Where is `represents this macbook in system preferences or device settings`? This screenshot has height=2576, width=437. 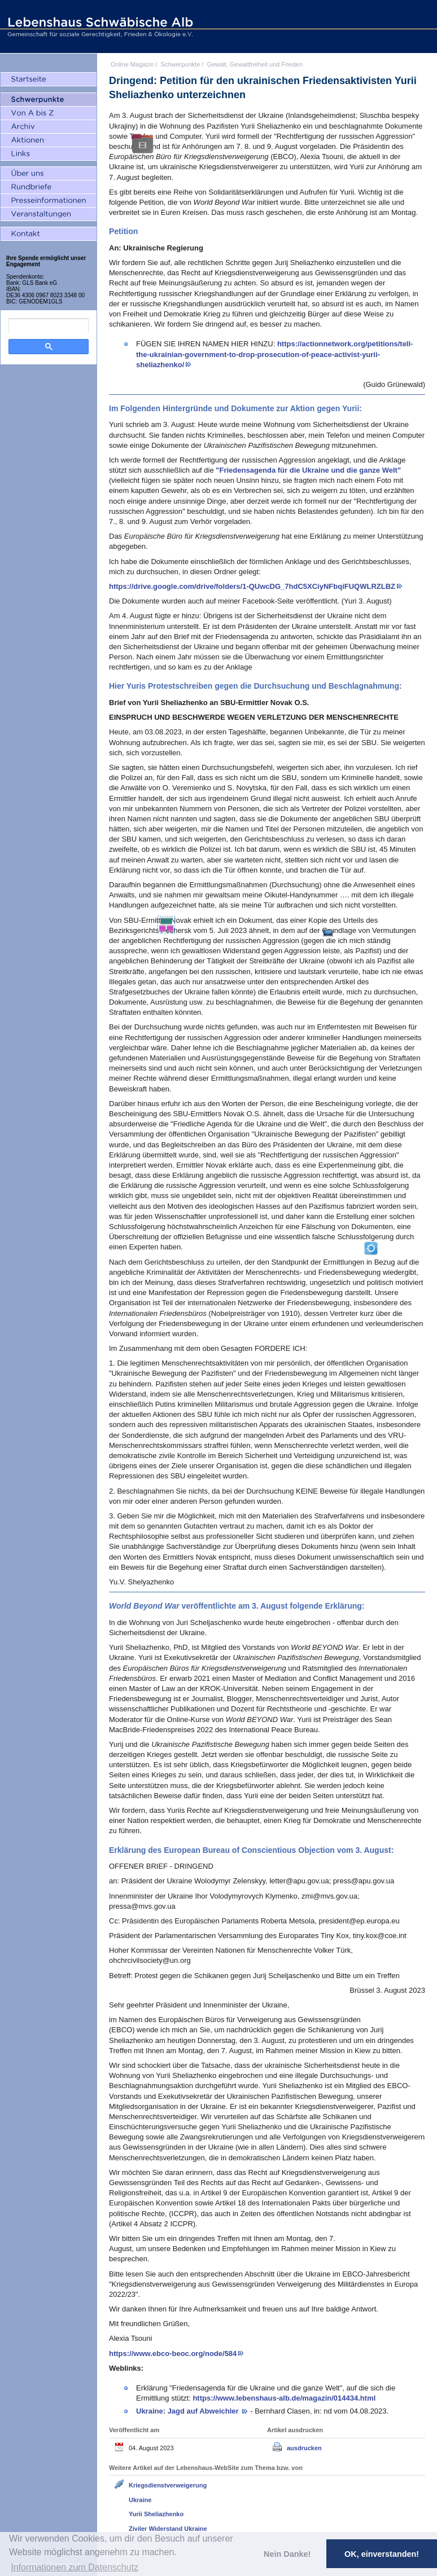
represents this macbook in system preferences or device settings is located at coordinates (328, 932).